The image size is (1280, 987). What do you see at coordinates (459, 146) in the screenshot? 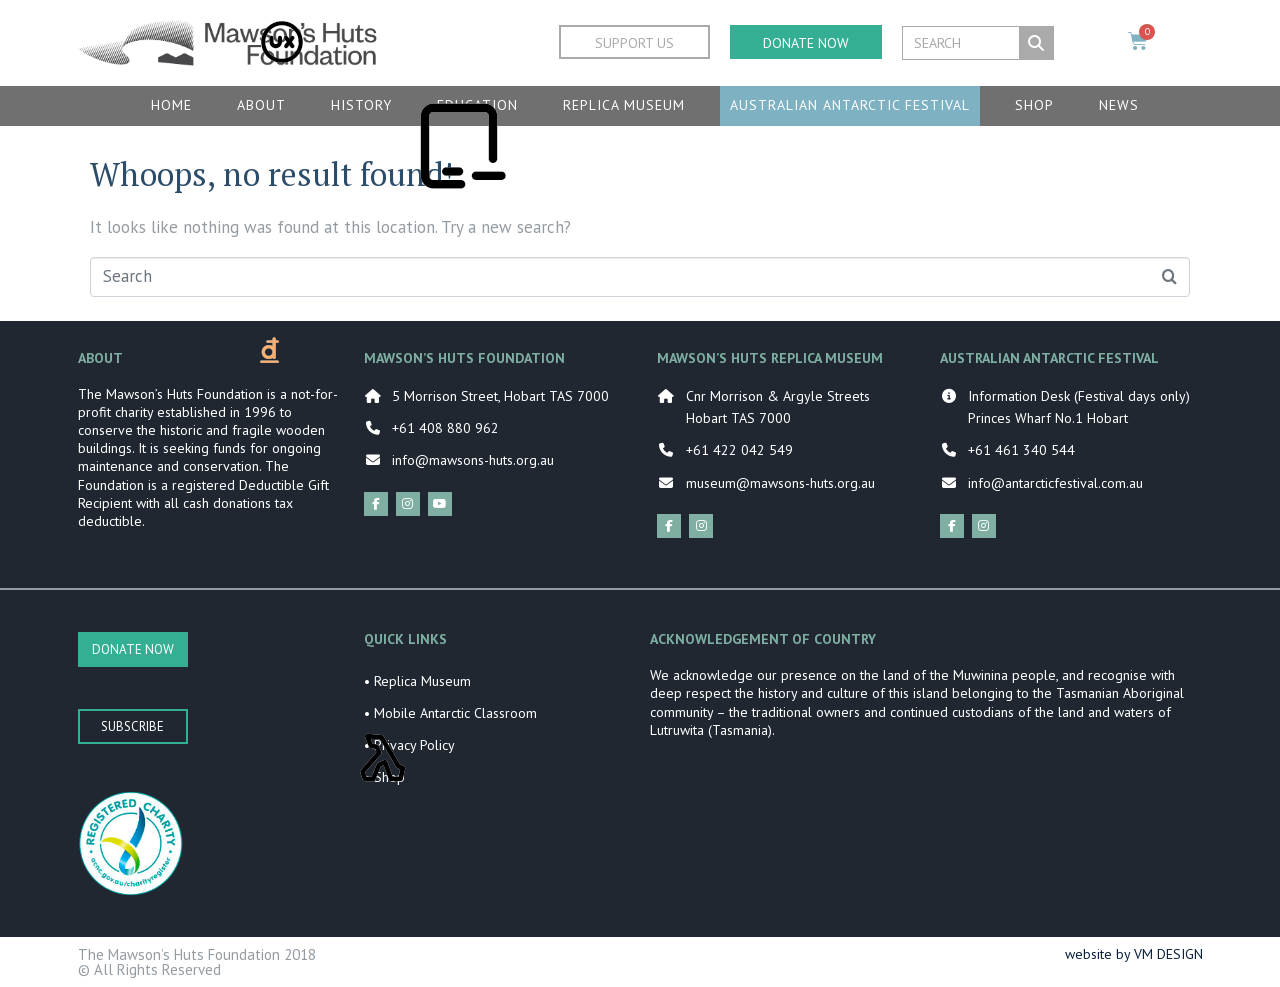
I see `remove an iPad from connected devices` at bounding box center [459, 146].